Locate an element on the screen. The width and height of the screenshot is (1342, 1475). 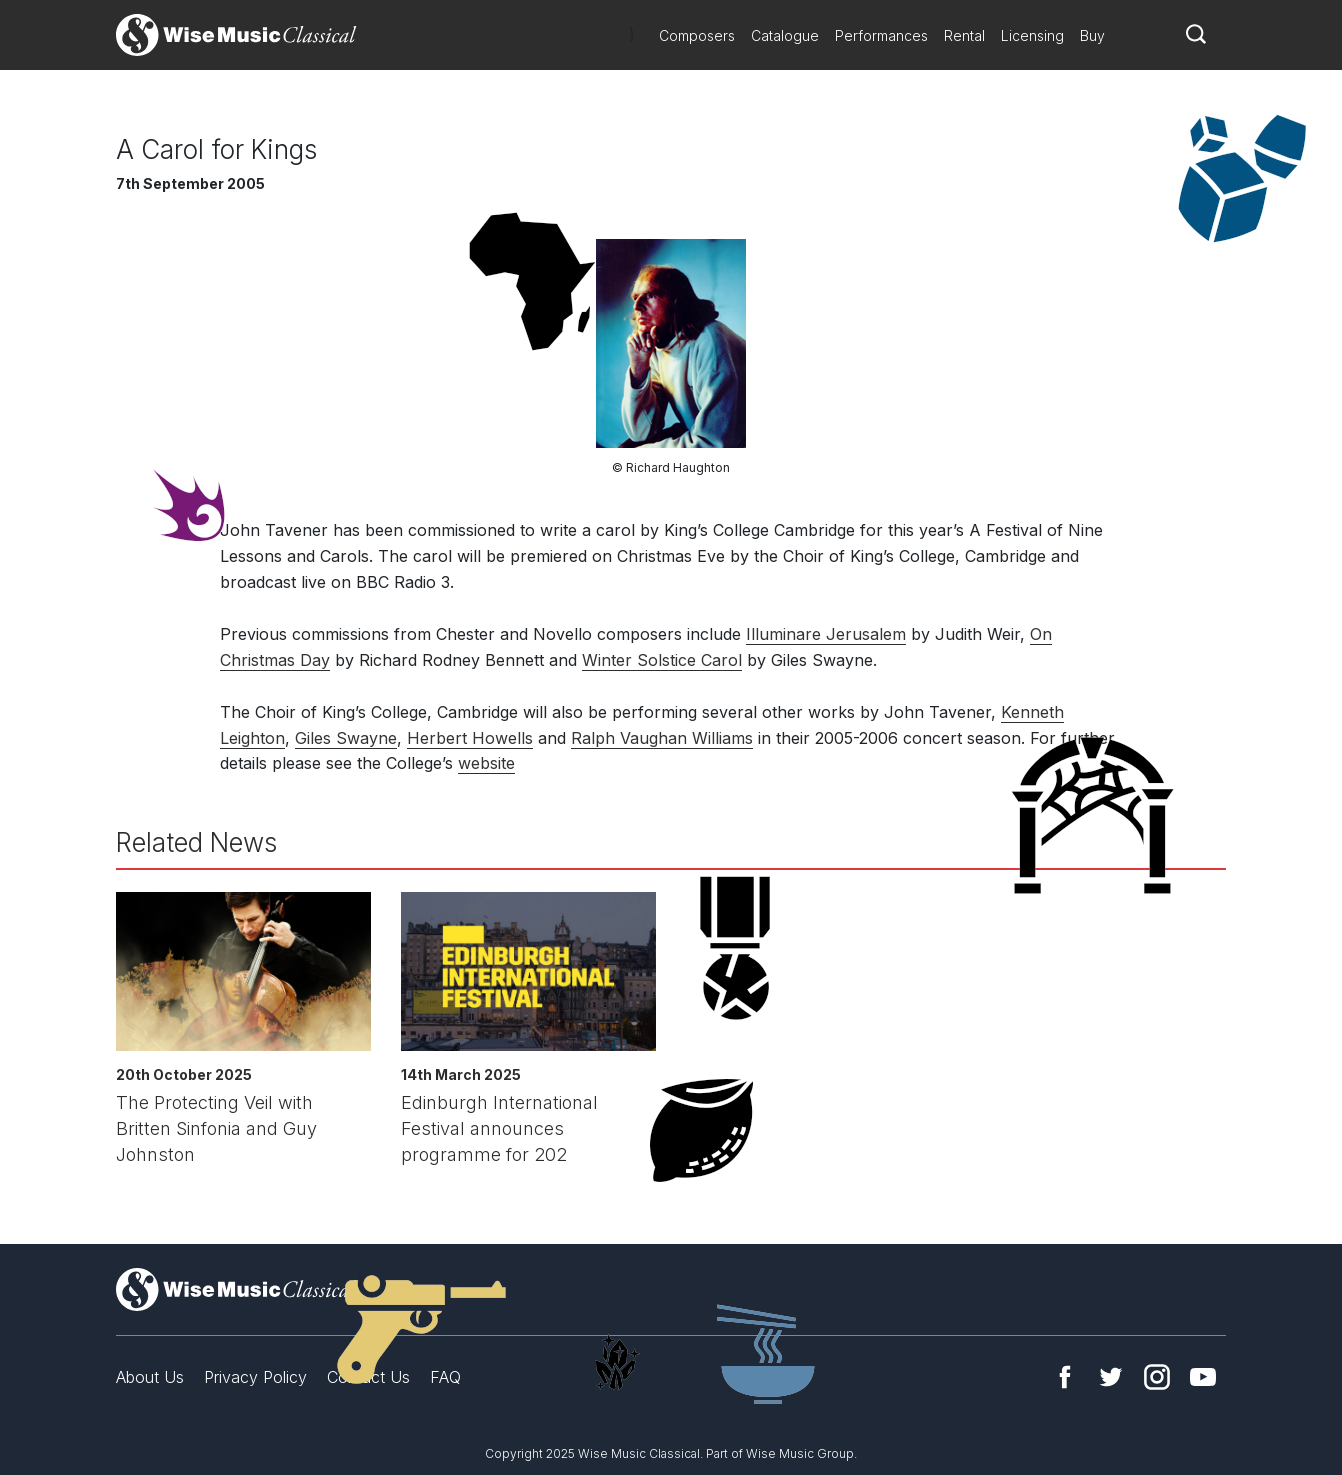
indicates a power-up or special ability activation is located at coordinates (188, 505).